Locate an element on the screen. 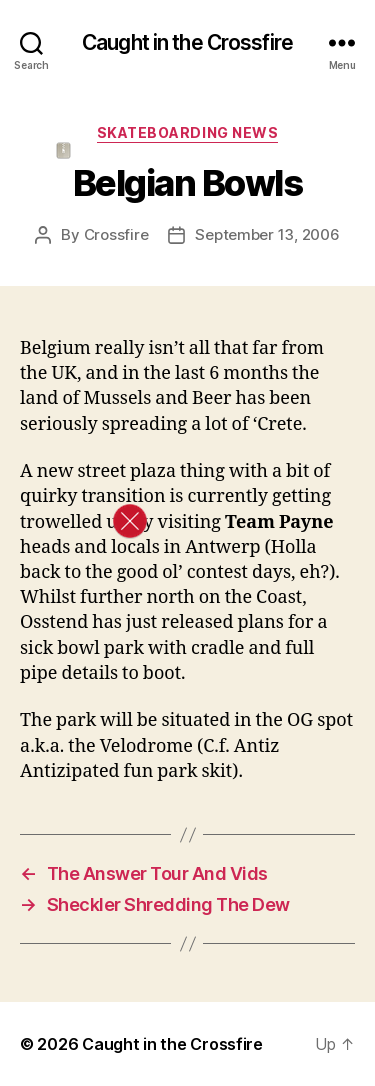 This screenshot has height=1086, width=375. open engrampa archive manager is located at coordinates (63, 150).